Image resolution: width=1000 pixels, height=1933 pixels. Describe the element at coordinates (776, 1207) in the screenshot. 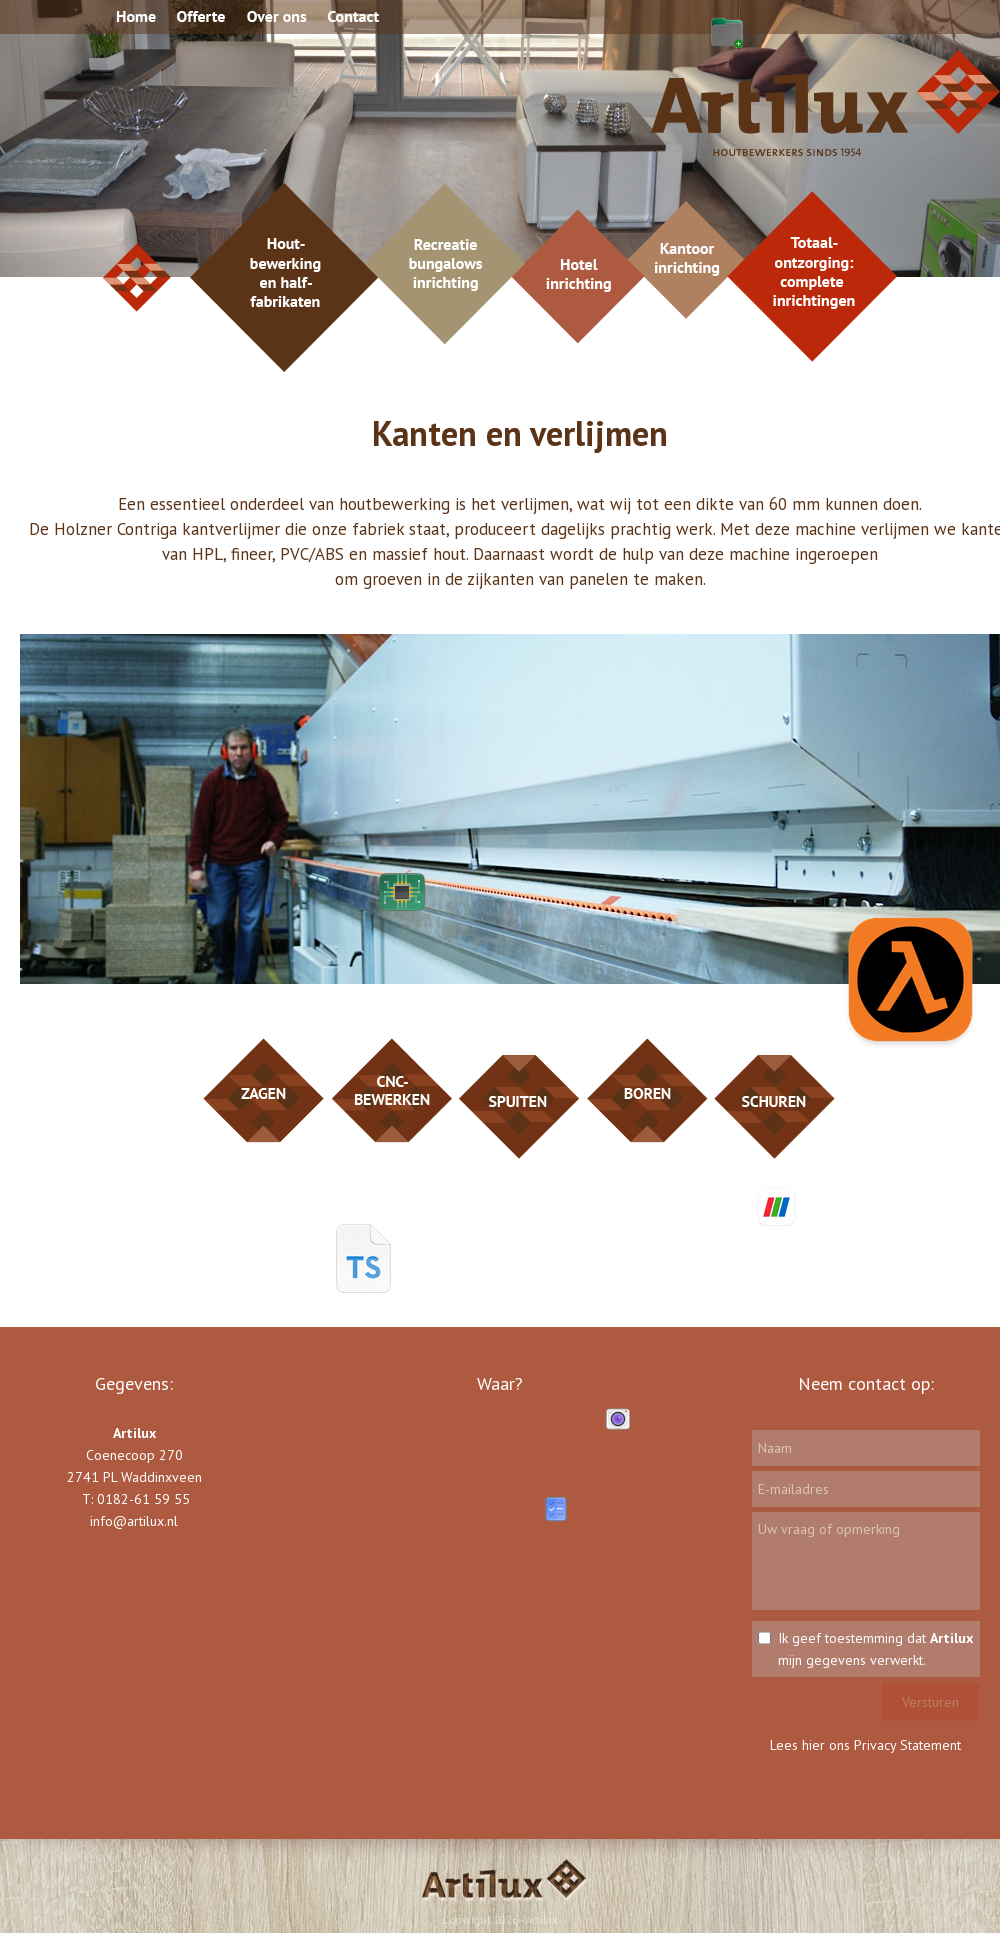

I see `open ParaView application` at that location.